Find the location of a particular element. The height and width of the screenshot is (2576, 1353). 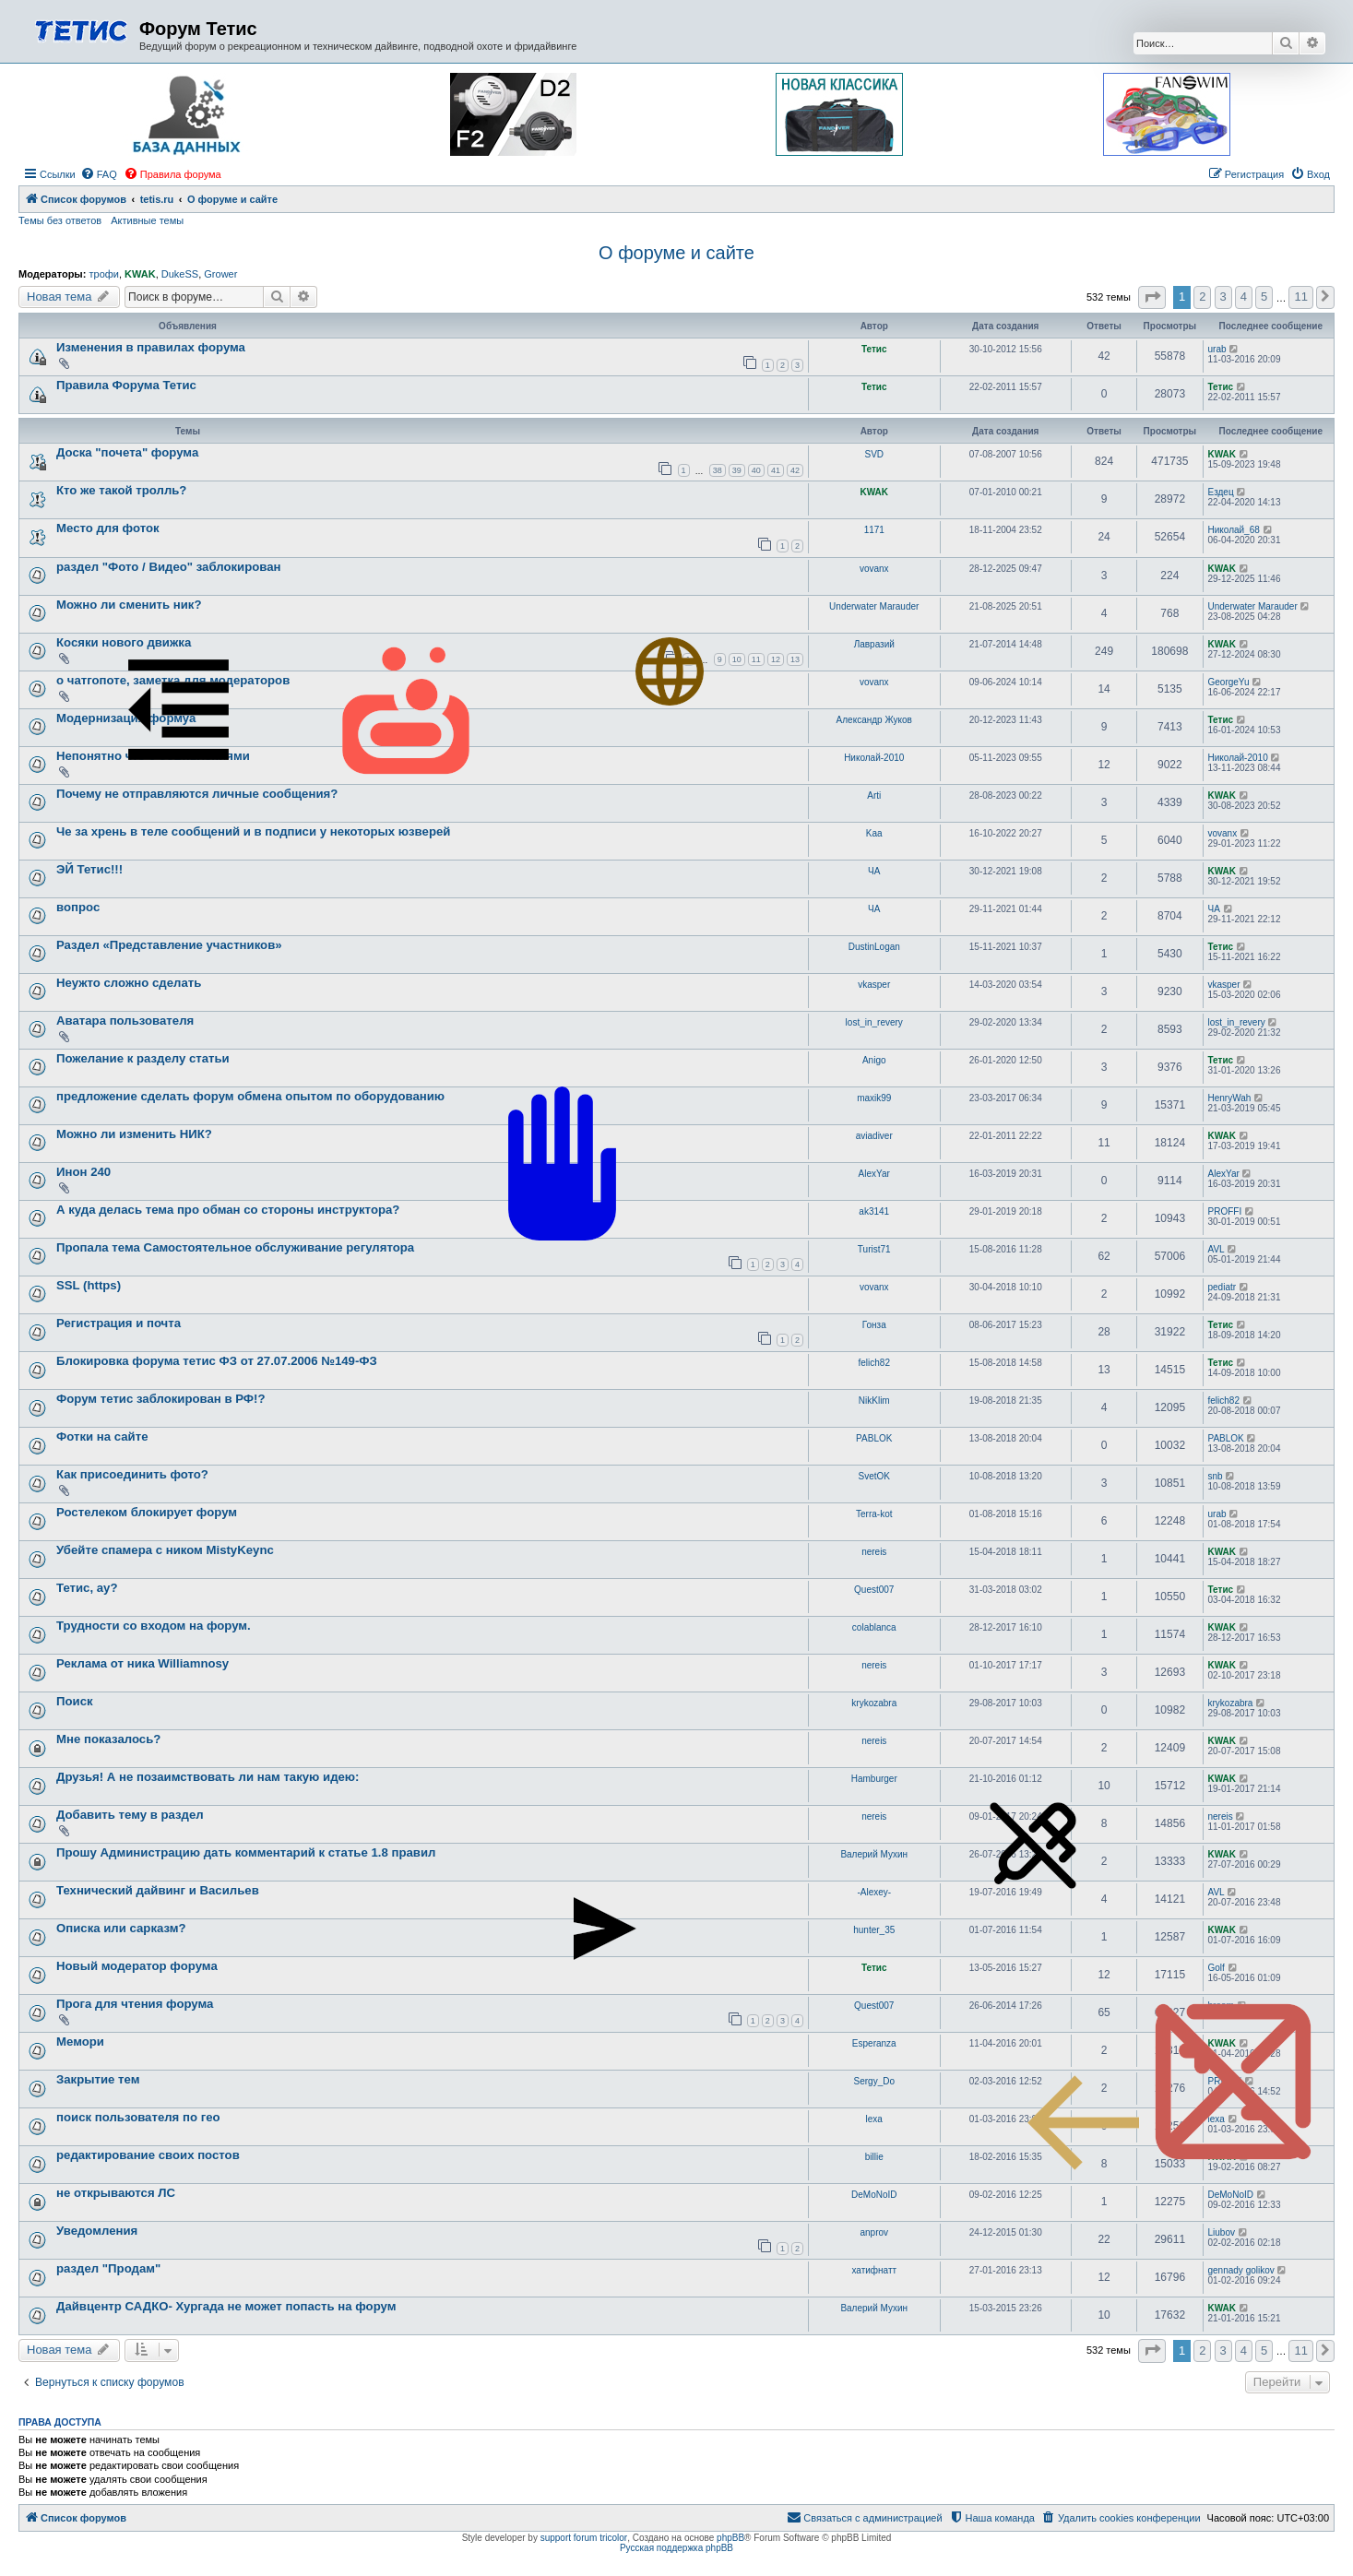

decrease text indentation is located at coordinates (178, 709).